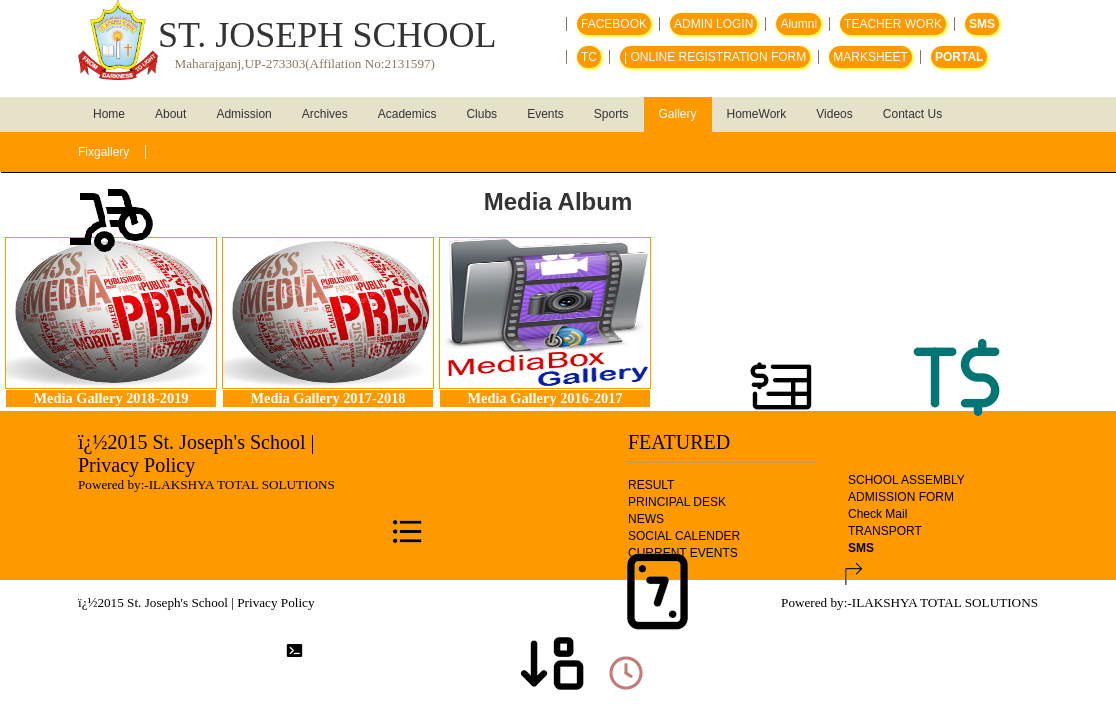 The height and width of the screenshot is (720, 1116). Describe the element at coordinates (852, 574) in the screenshot. I see `reply to a message` at that location.